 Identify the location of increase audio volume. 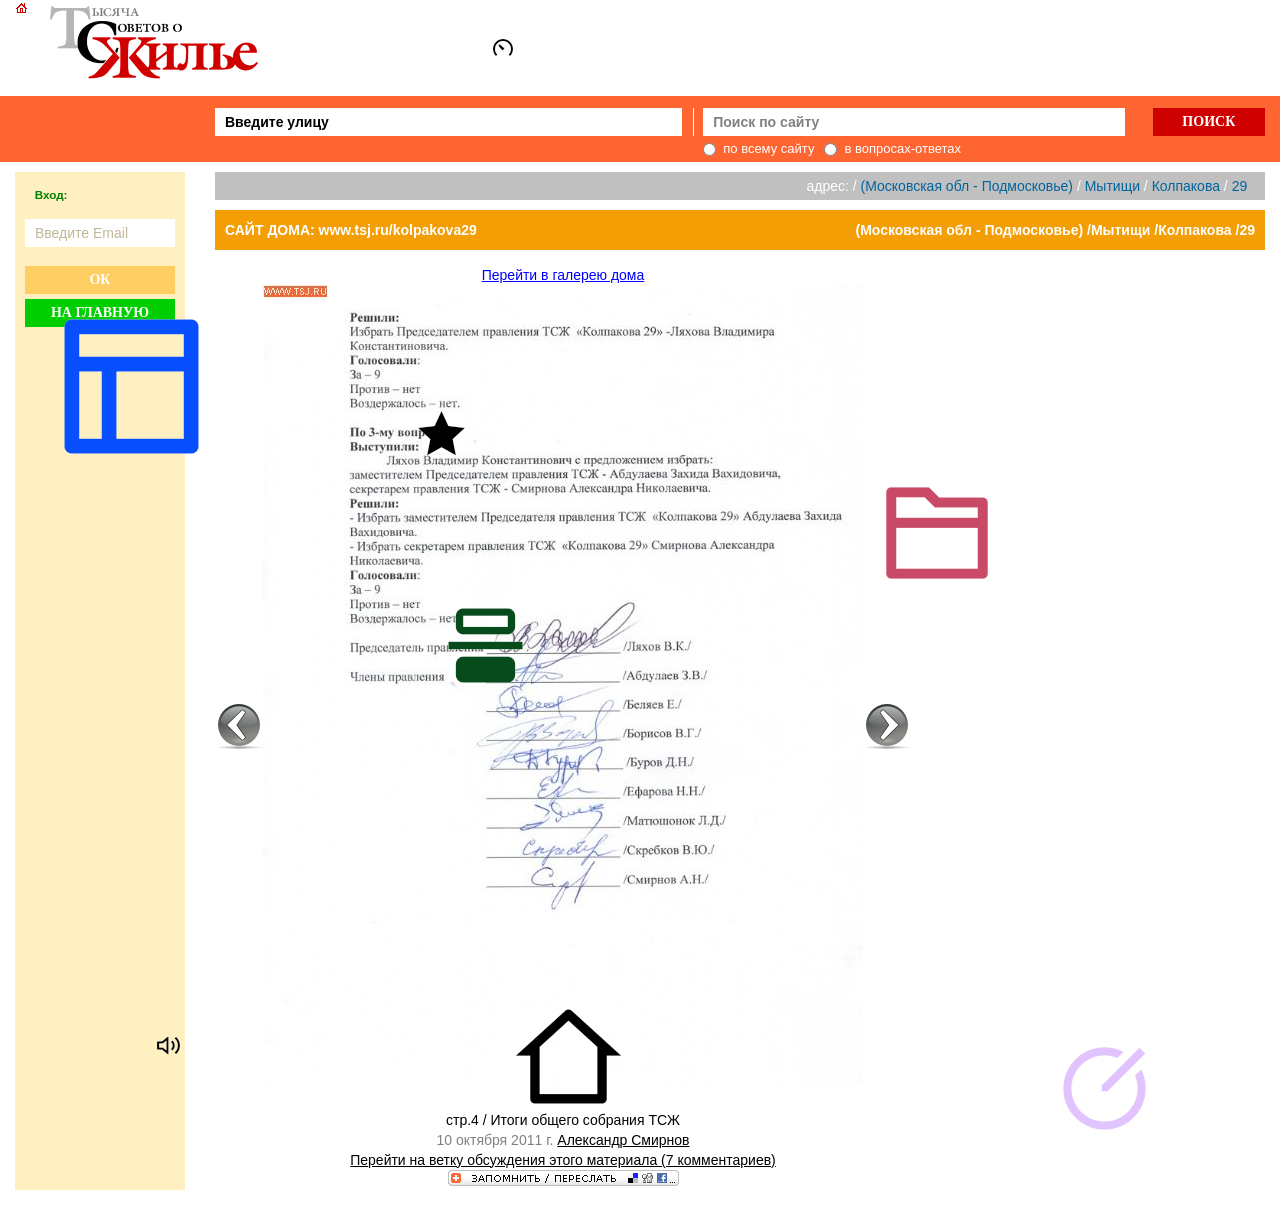
(168, 1045).